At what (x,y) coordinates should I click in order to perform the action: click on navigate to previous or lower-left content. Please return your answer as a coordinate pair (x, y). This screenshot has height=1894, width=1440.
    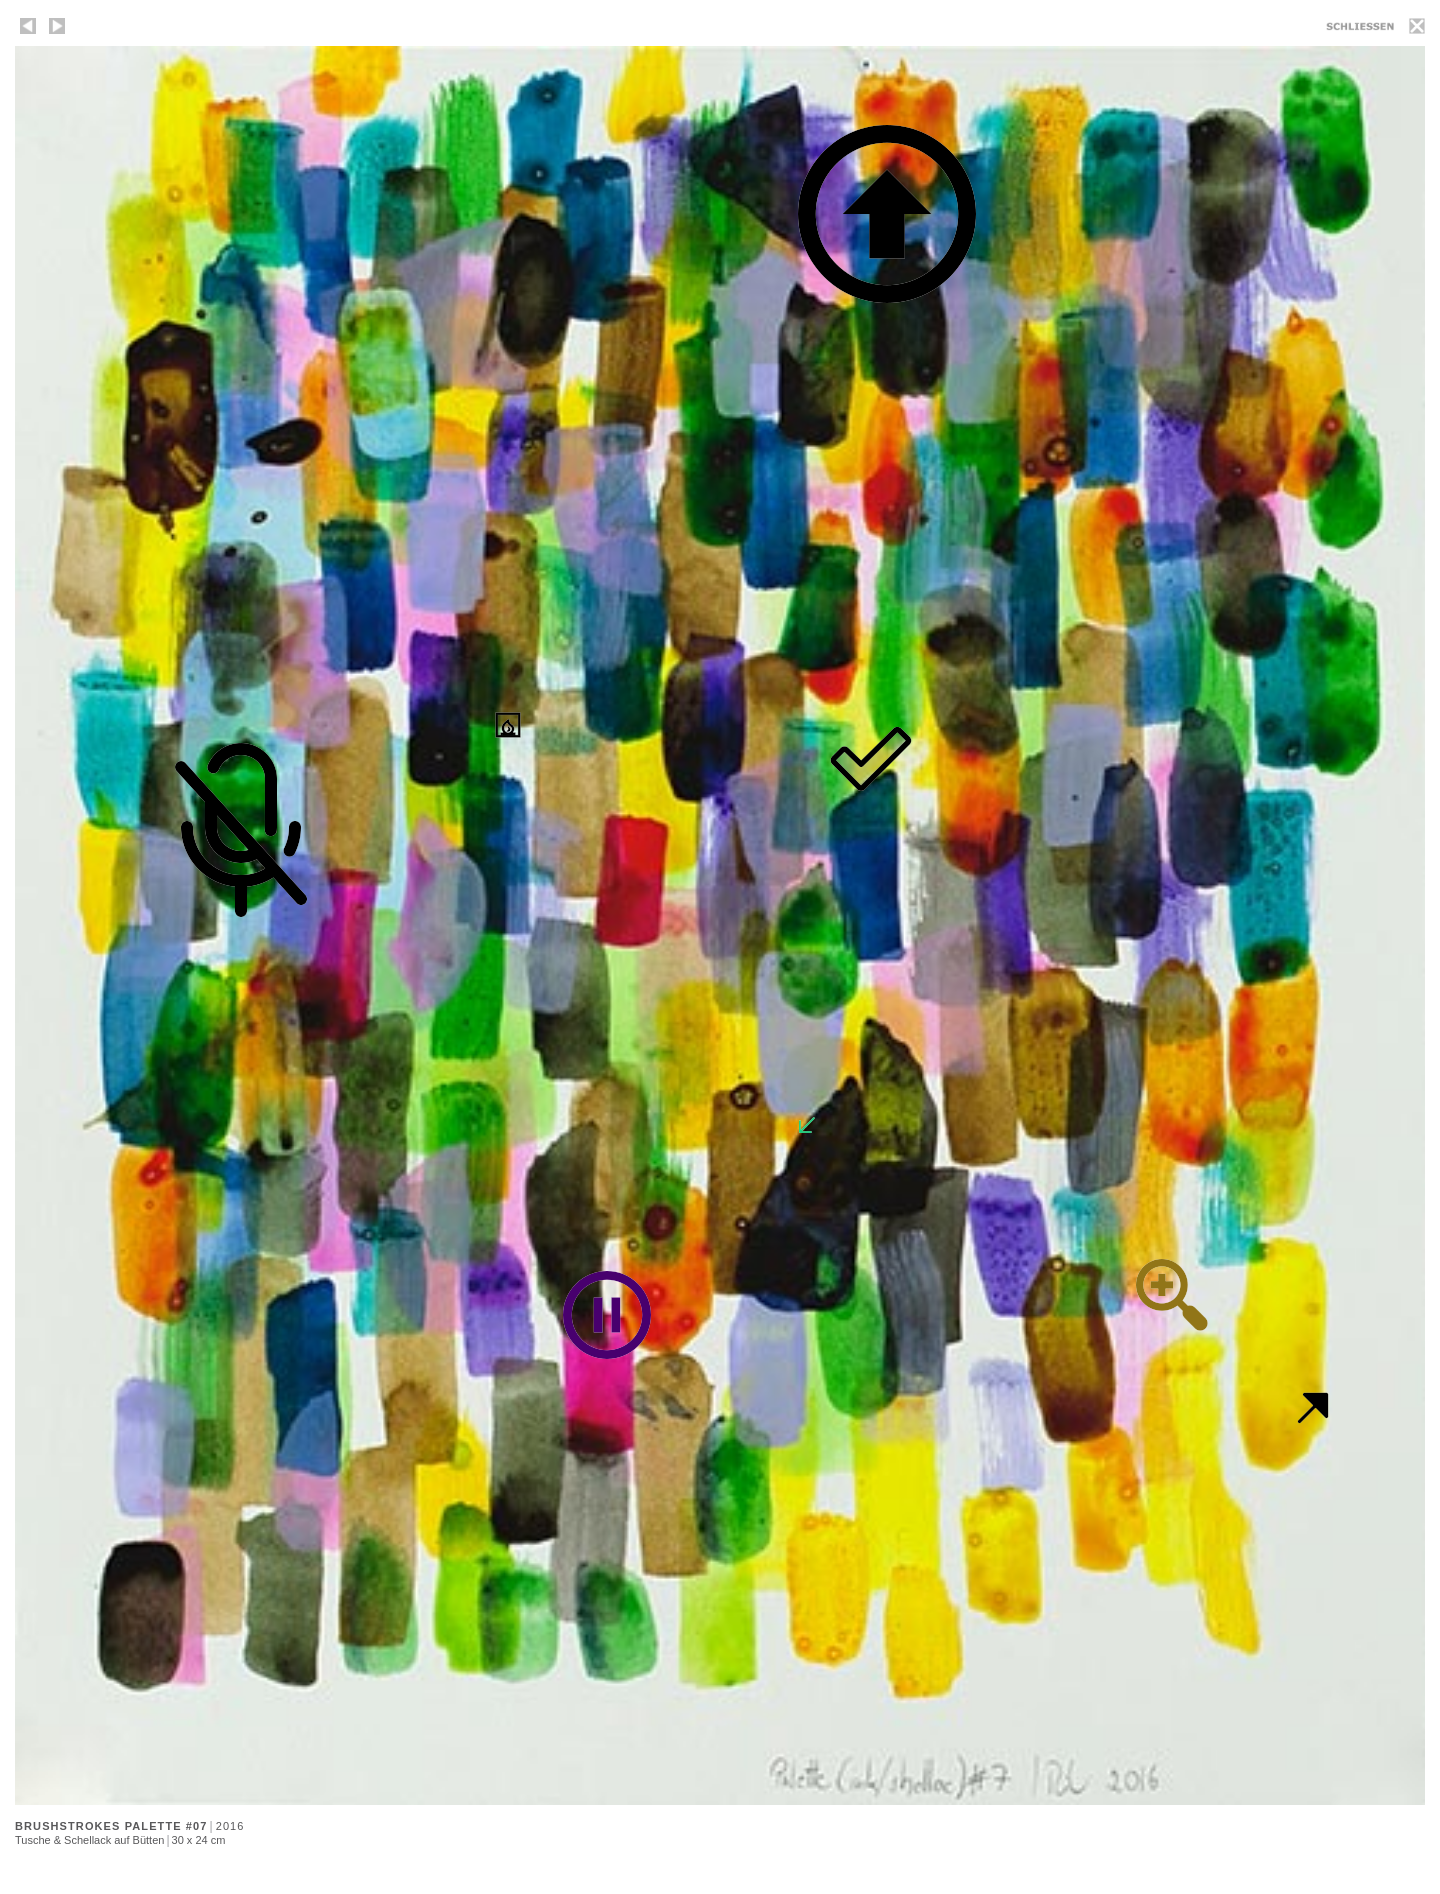
    Looking at the image, I should click on (807, 1124).